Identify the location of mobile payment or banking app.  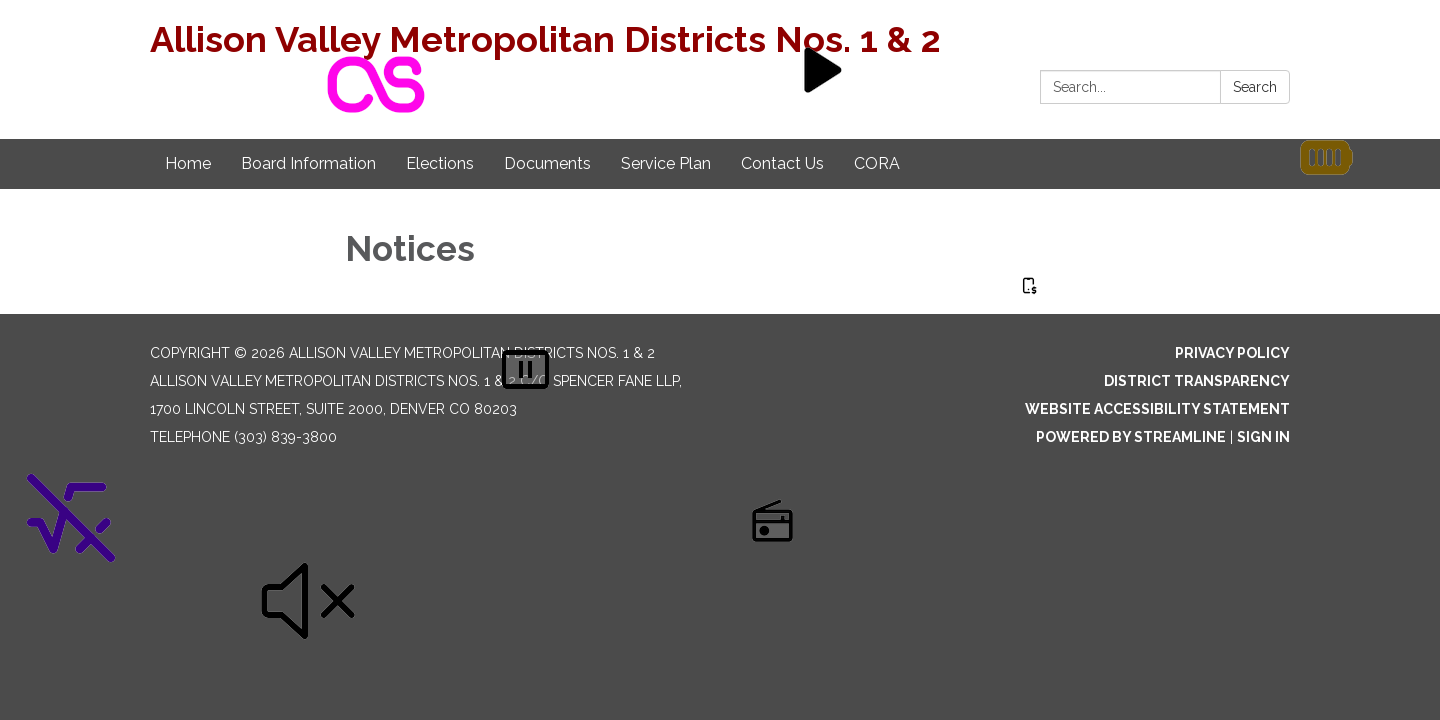
(1028, 285).